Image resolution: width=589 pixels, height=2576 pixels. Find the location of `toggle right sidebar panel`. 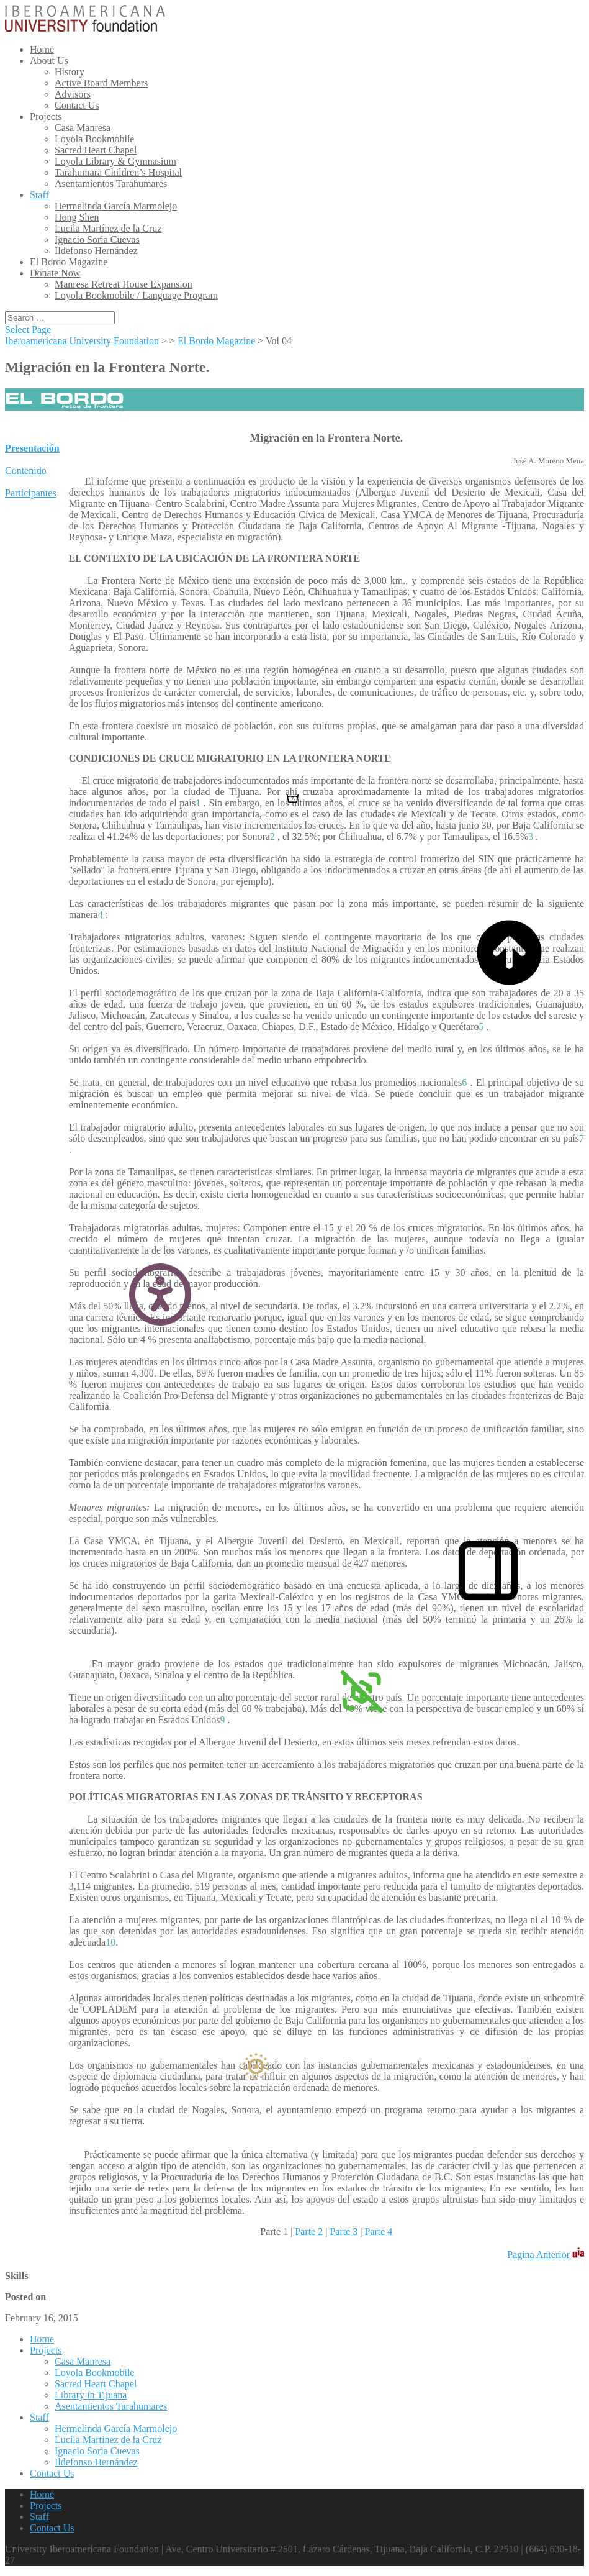

toggle right sidebar panel is located at coordinates (488, 1570).